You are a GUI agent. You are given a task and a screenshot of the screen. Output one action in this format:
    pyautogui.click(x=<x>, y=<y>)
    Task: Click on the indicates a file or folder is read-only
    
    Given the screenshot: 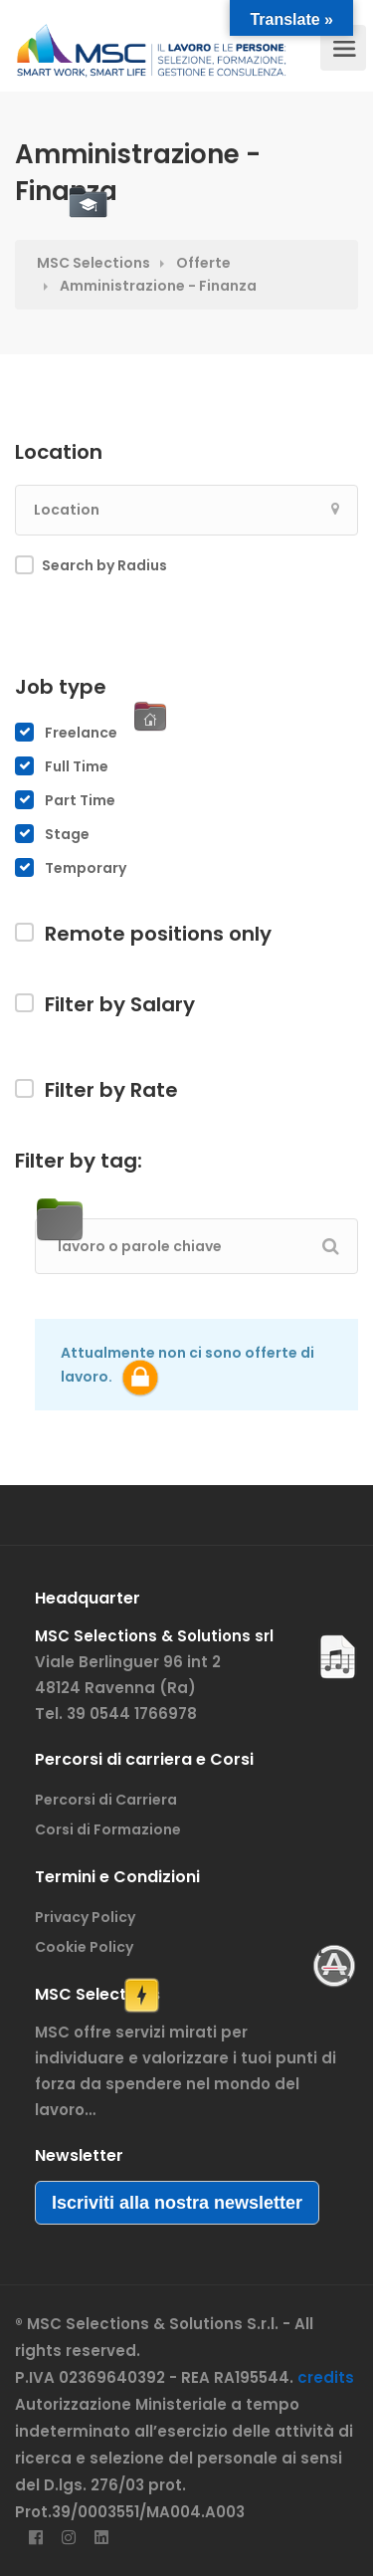 What is the action you would take?
    pyautogui.click(x=140, y=1378)
    